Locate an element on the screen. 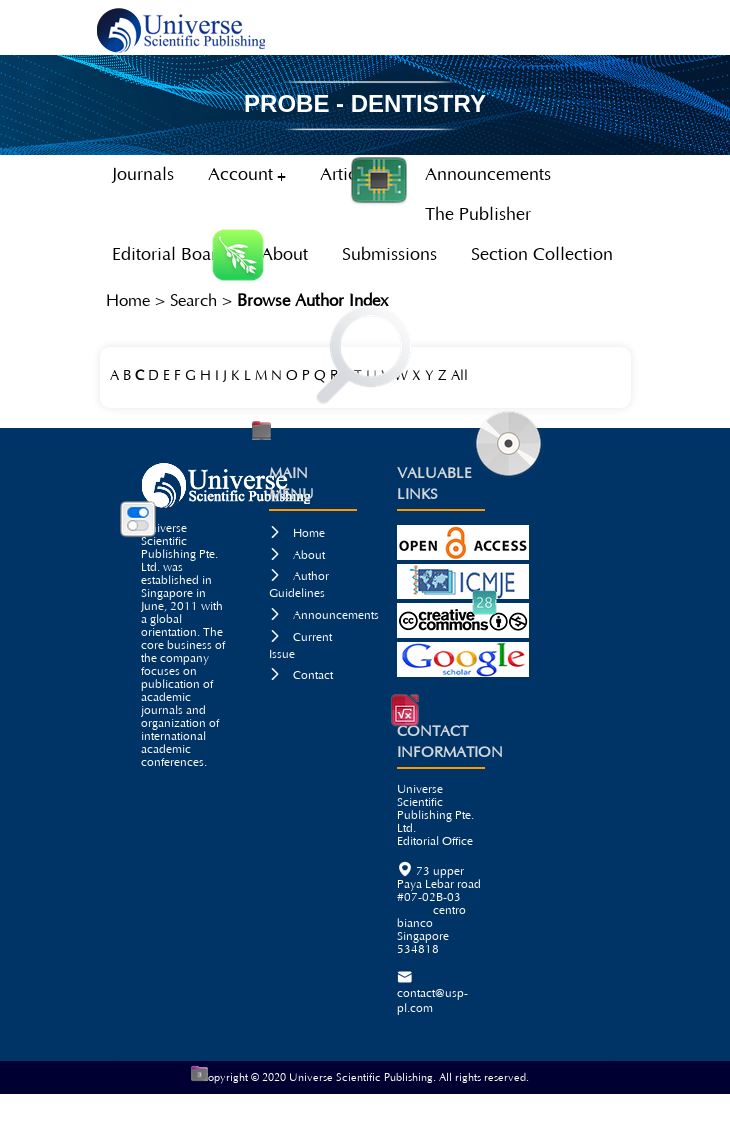 This screenshot has width=730, height=1135. indicates a rewritable CD drive or disc is located at coordinates (508, 443).